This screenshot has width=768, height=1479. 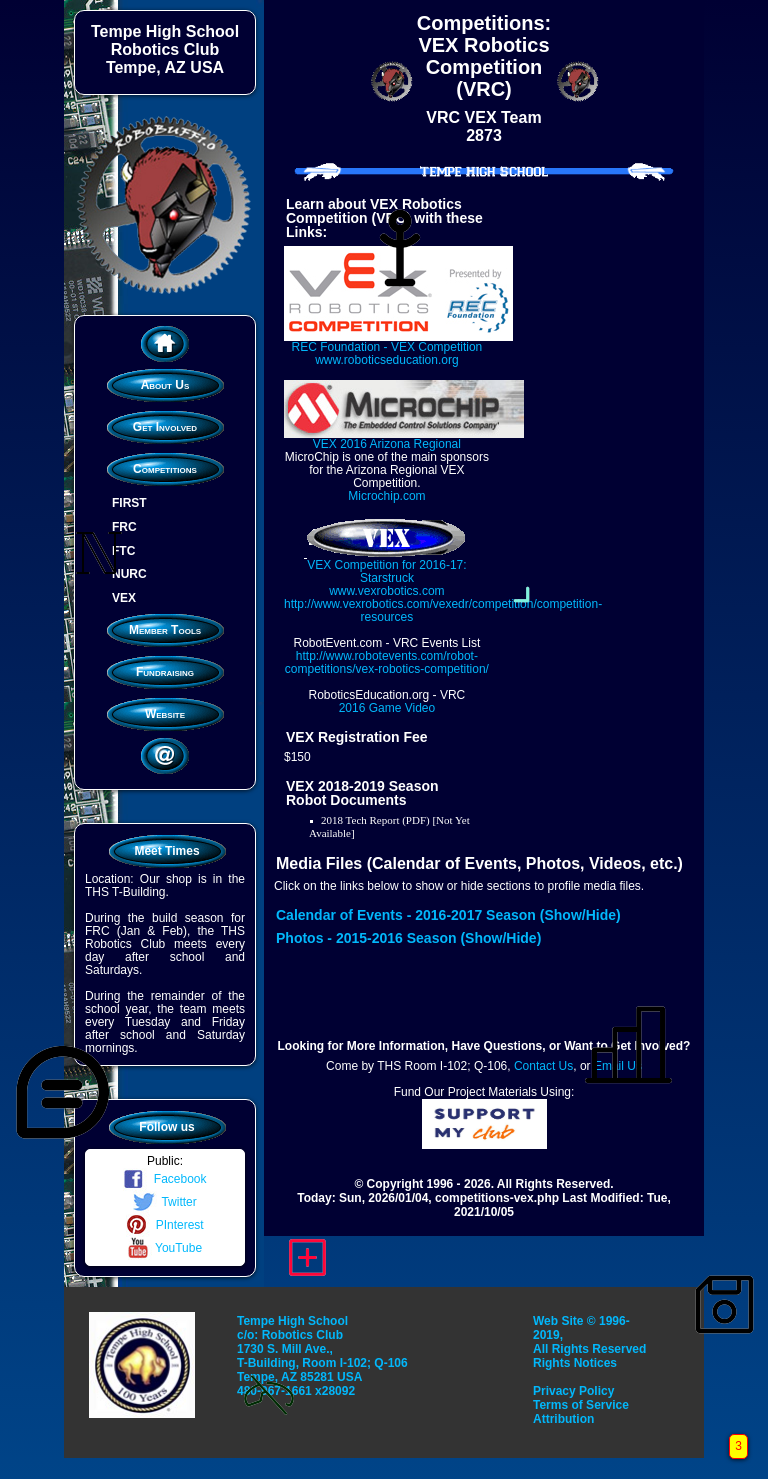 What do you see at coordinates (269, 1395) in the screenshot?
I see `end or decline a phone call` at bounding box center [269, 1395].